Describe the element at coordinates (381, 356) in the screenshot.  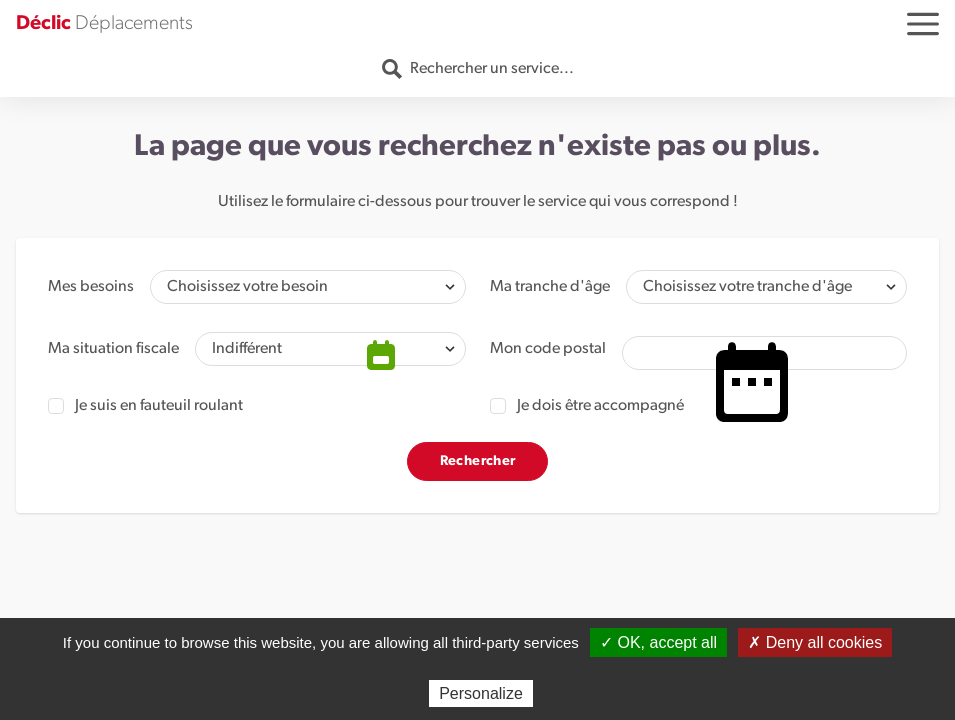
I see `view weekly calendar` at that location.